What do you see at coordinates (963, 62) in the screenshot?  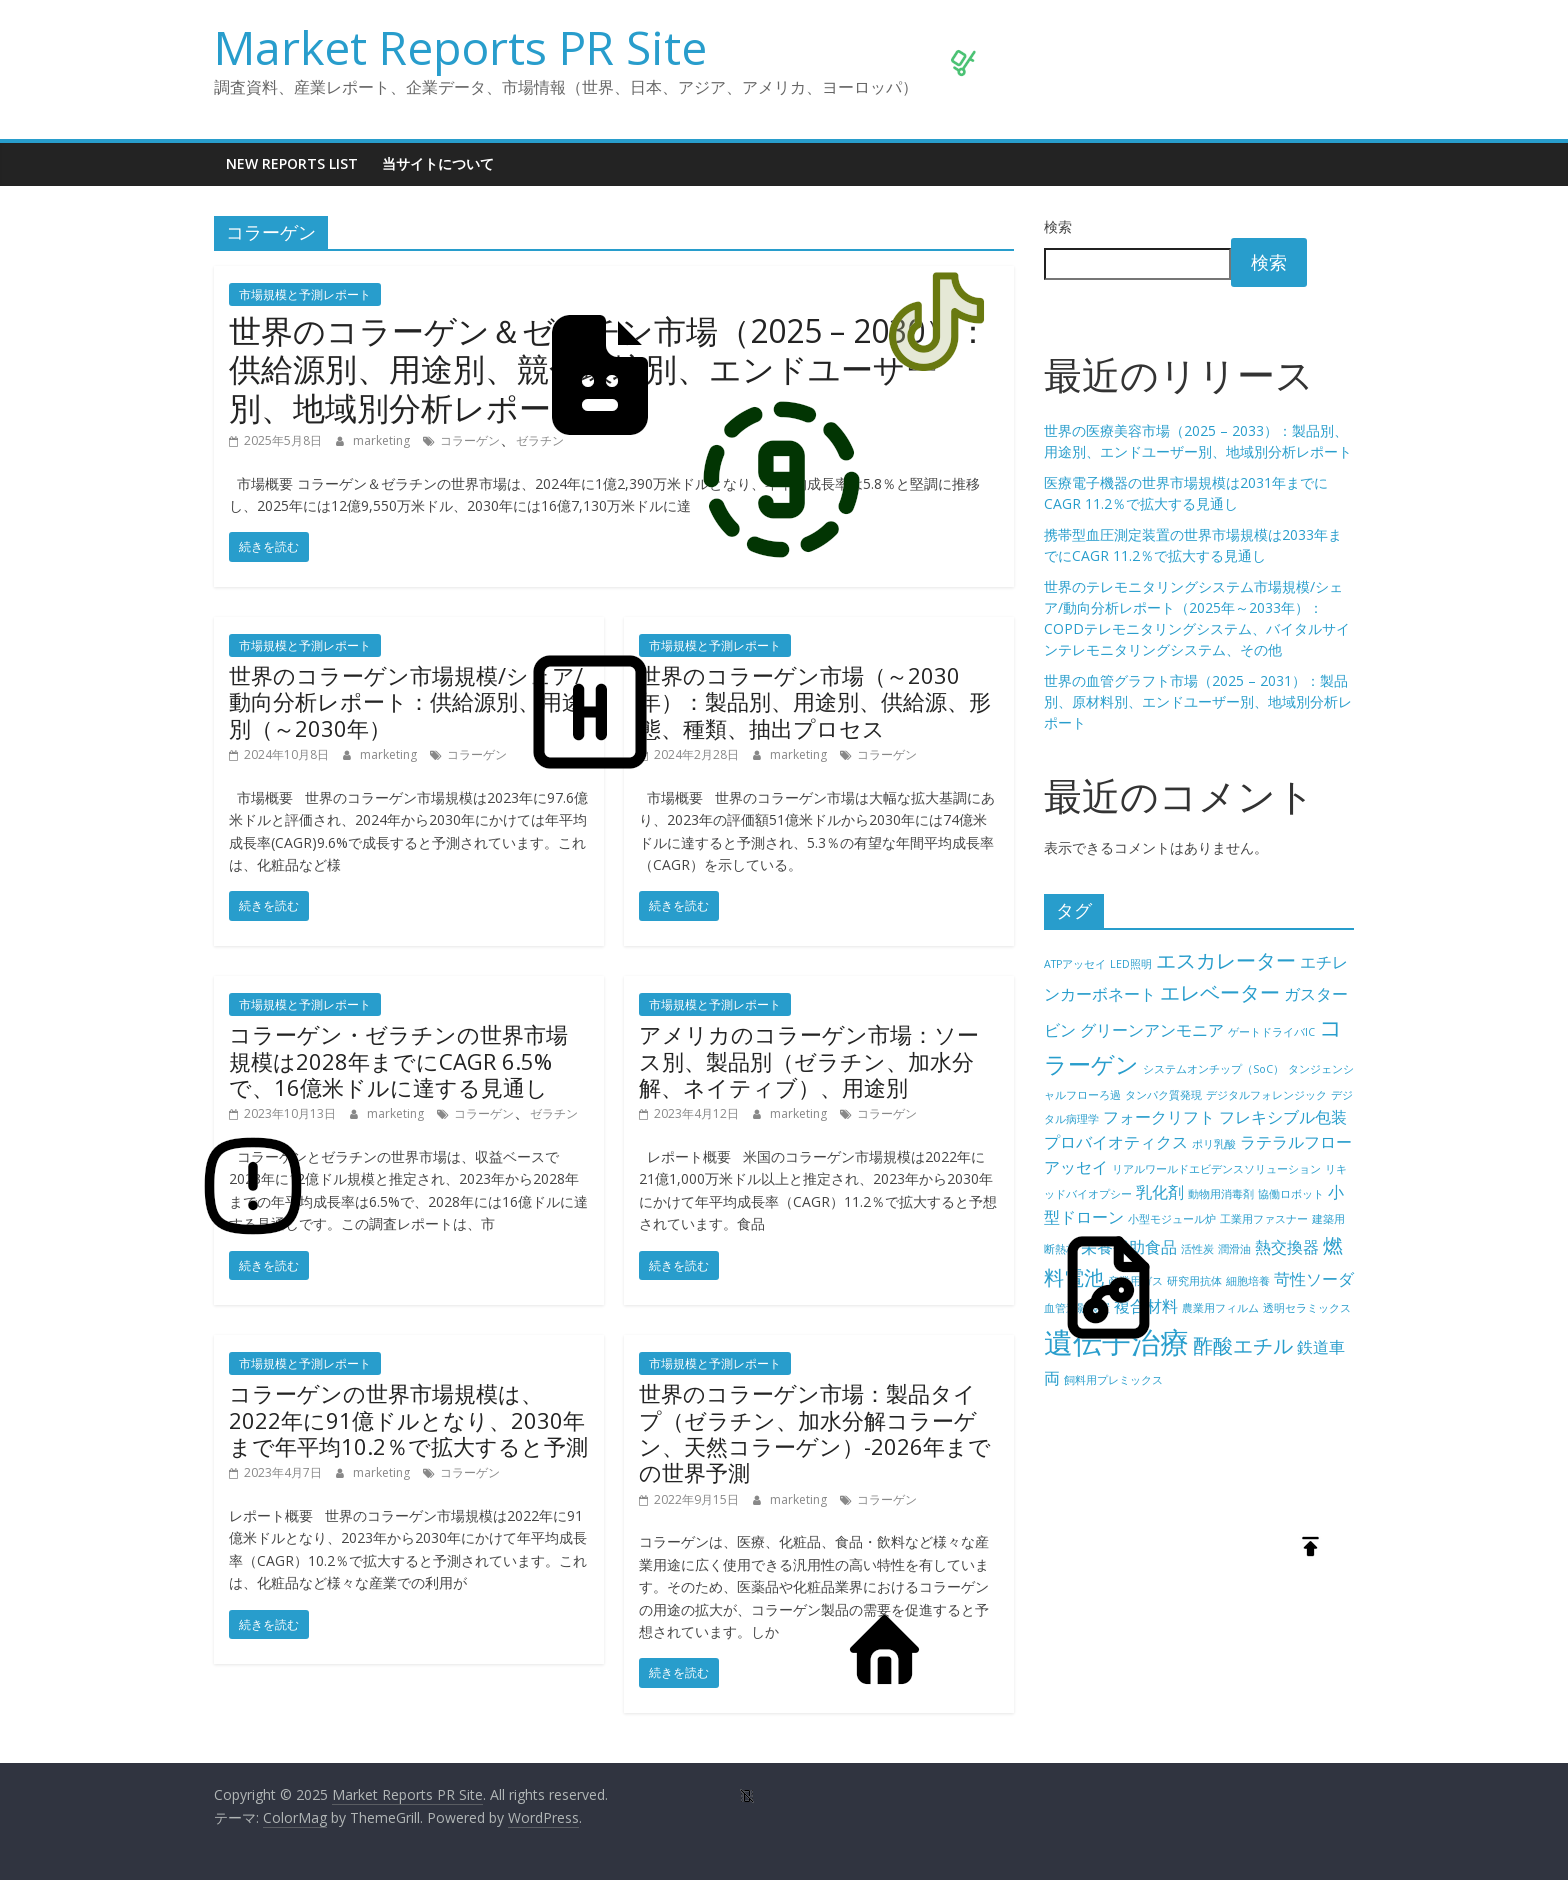 I see `view your shopping cart` at bounding box center [963, 62].